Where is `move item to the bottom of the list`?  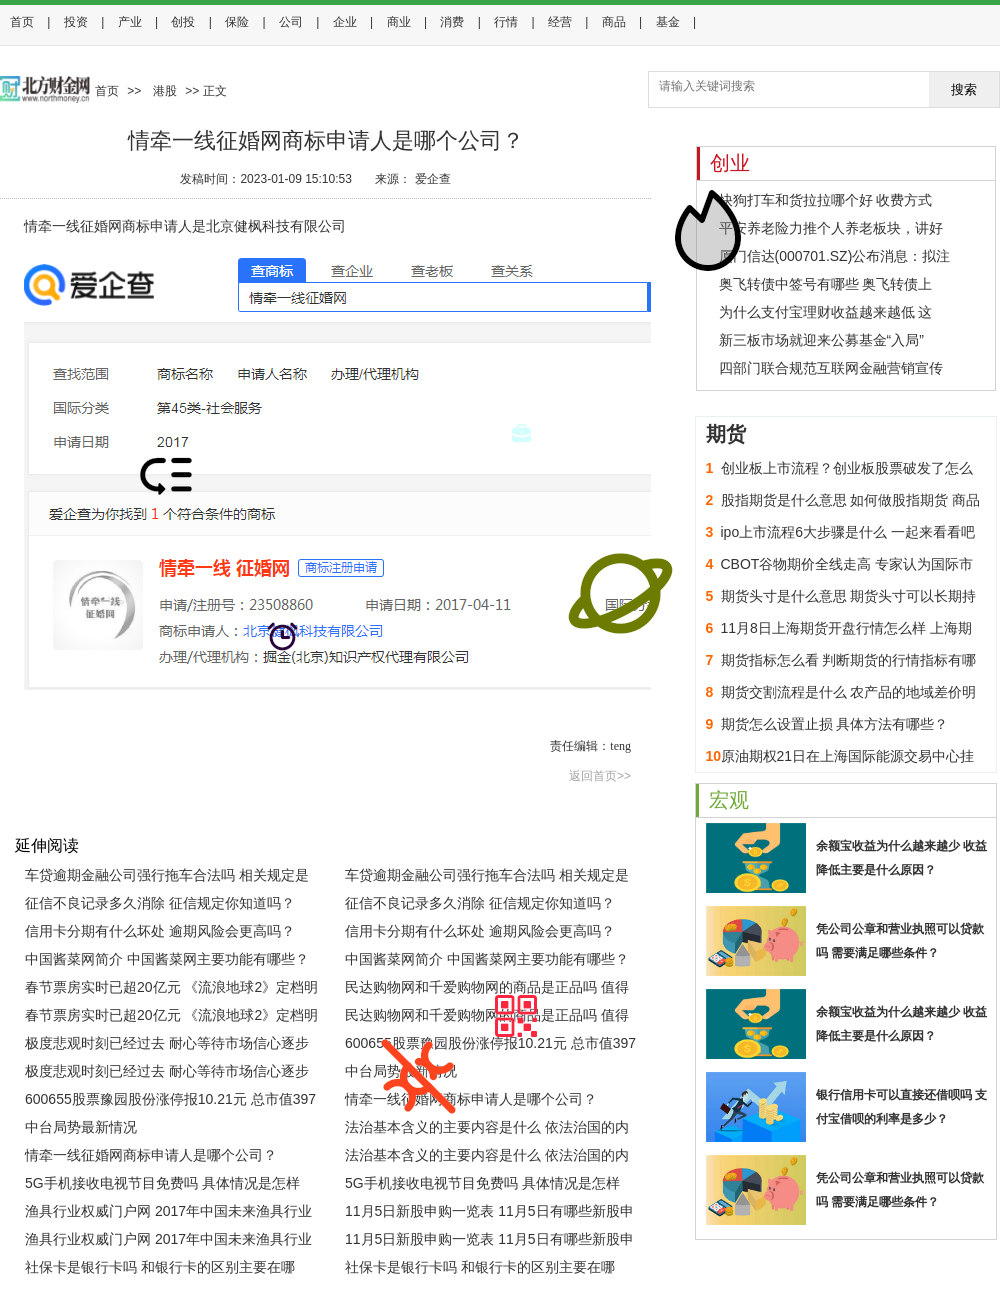 move item to the bottom of the list is located at coordinates (166, 476).